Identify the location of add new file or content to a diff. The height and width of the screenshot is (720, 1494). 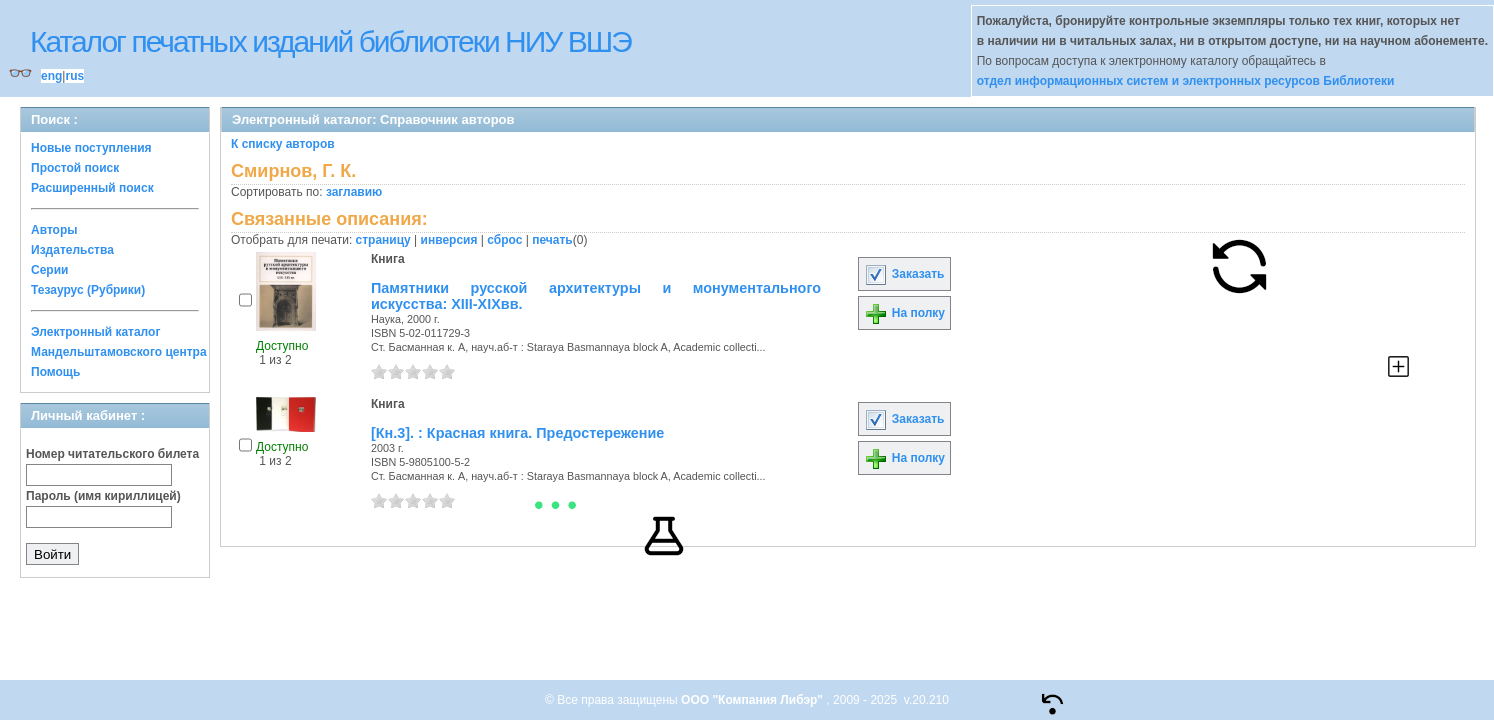
(1398, 366).